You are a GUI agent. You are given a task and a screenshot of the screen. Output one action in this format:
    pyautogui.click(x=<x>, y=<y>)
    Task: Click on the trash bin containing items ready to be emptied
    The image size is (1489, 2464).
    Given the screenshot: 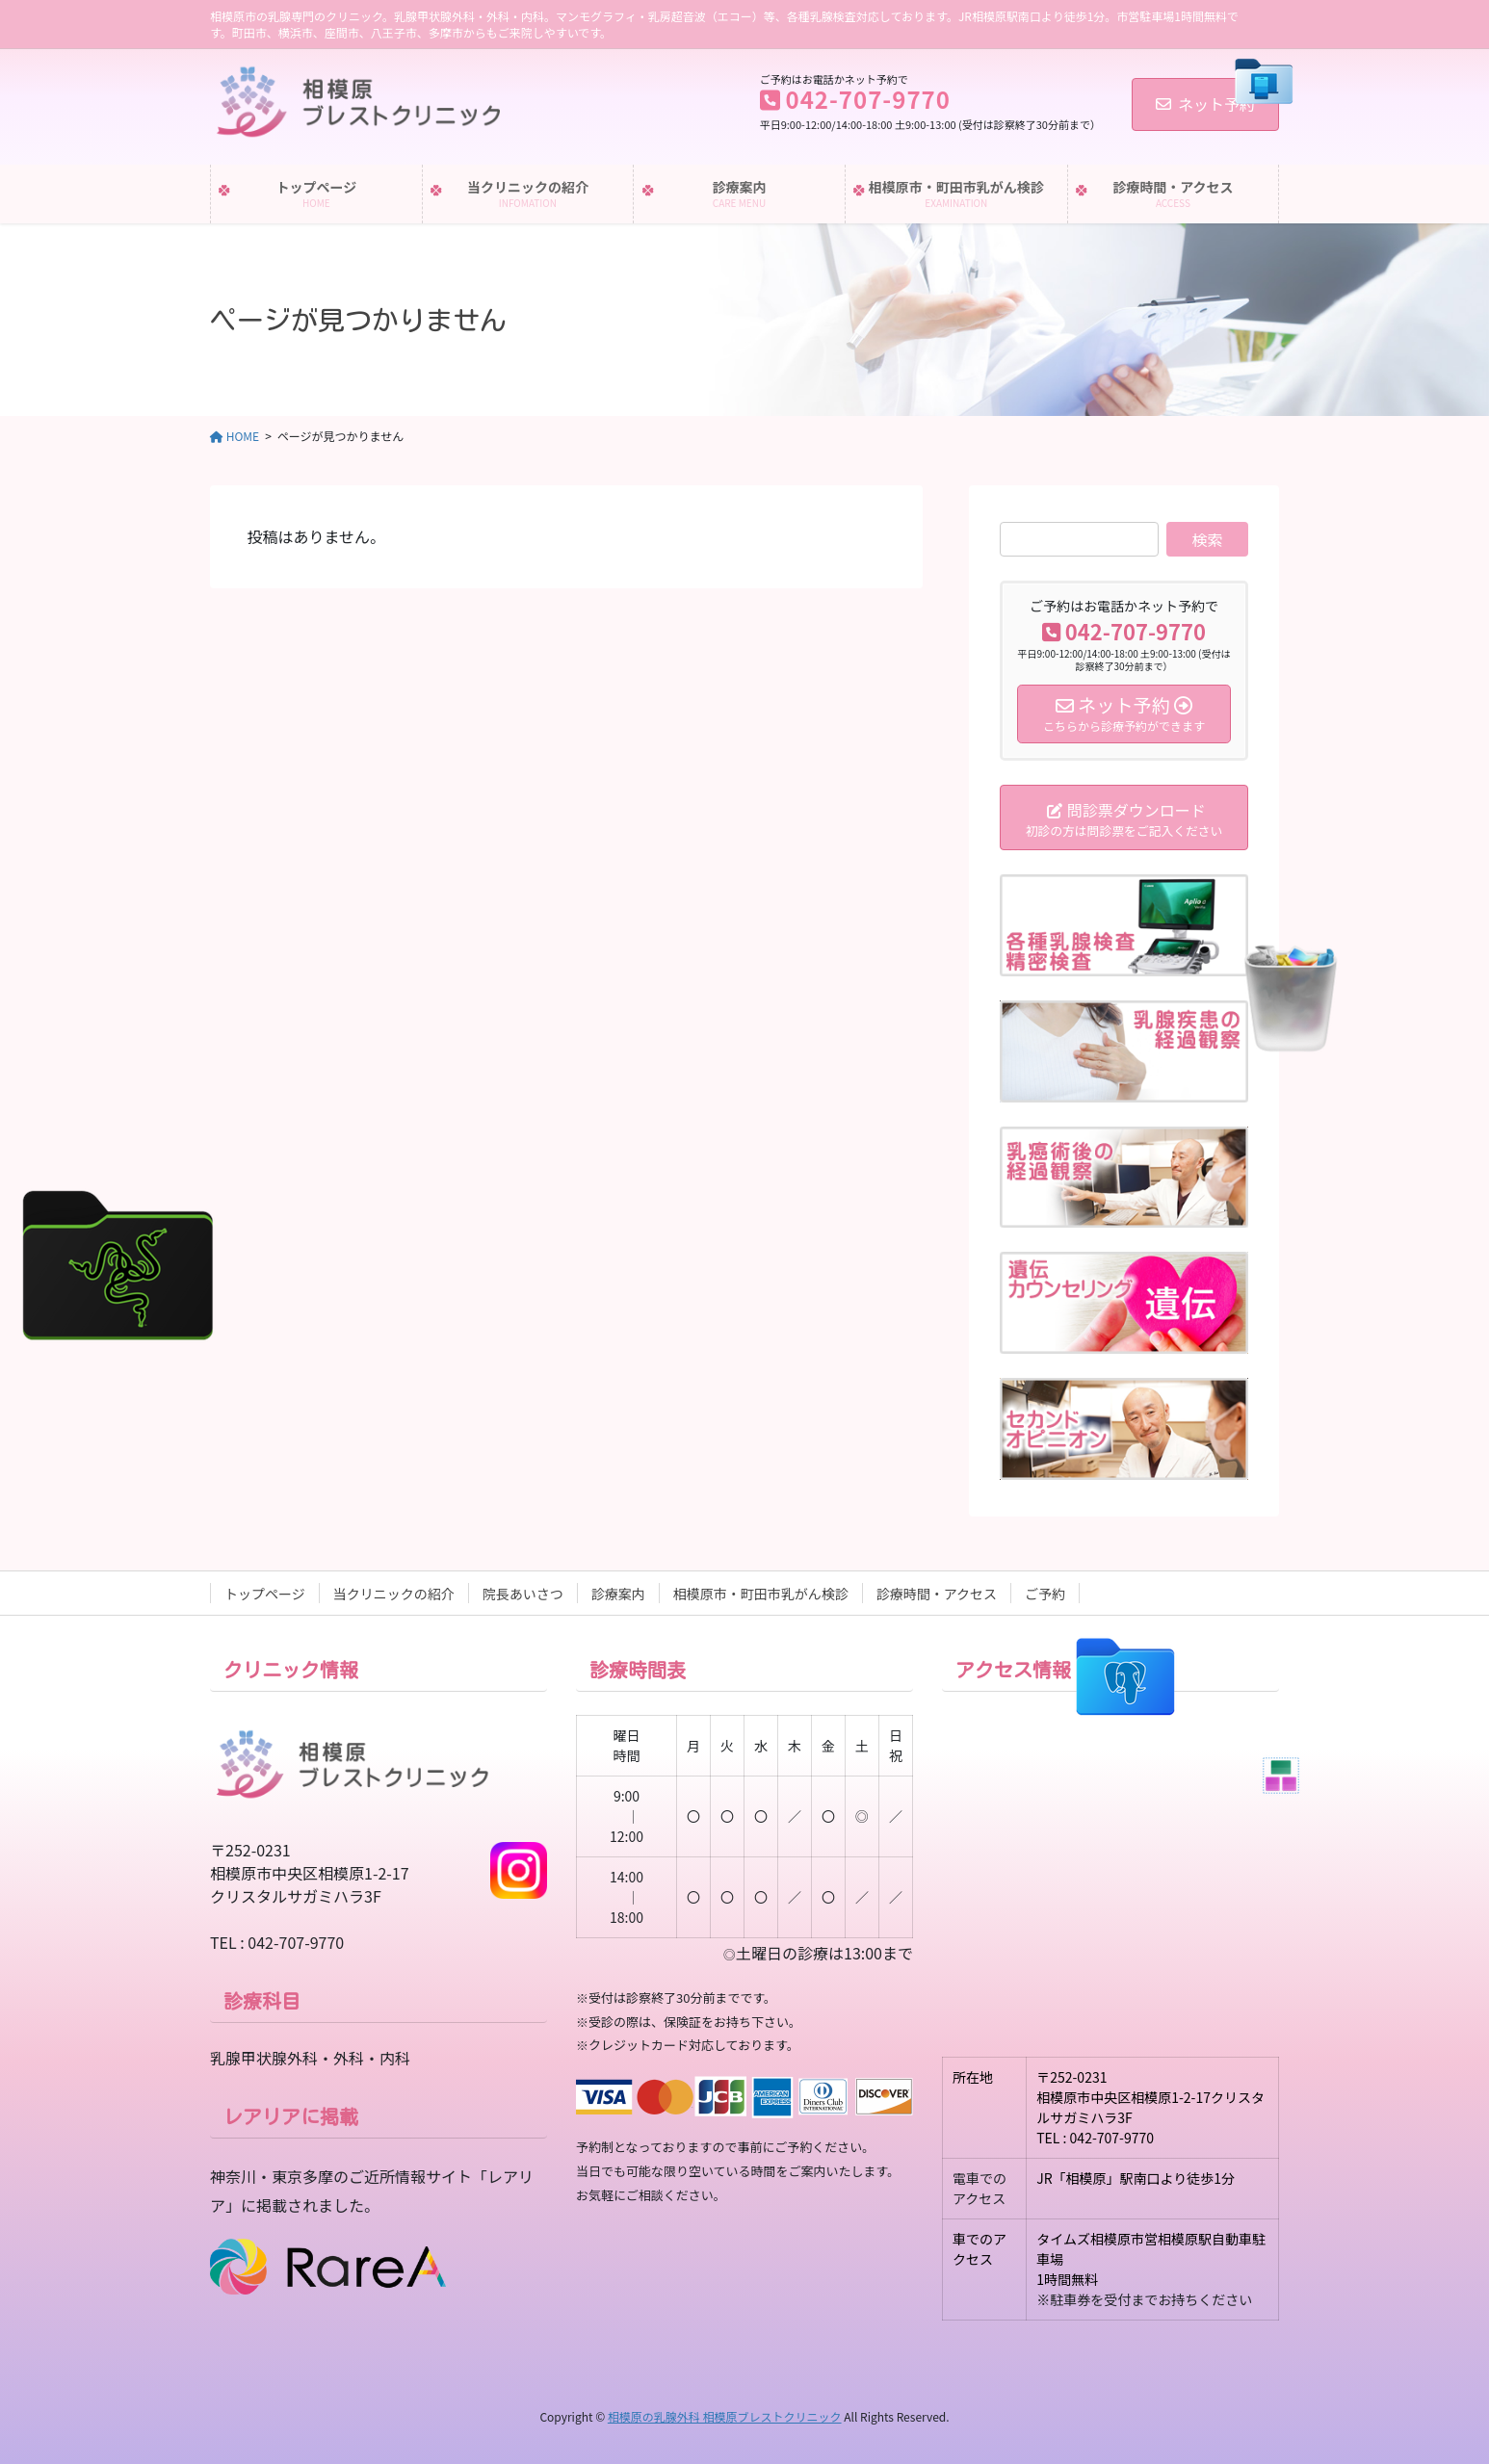 What is the action you would take?
    pyautogui.click(x=1291, y=999)
    